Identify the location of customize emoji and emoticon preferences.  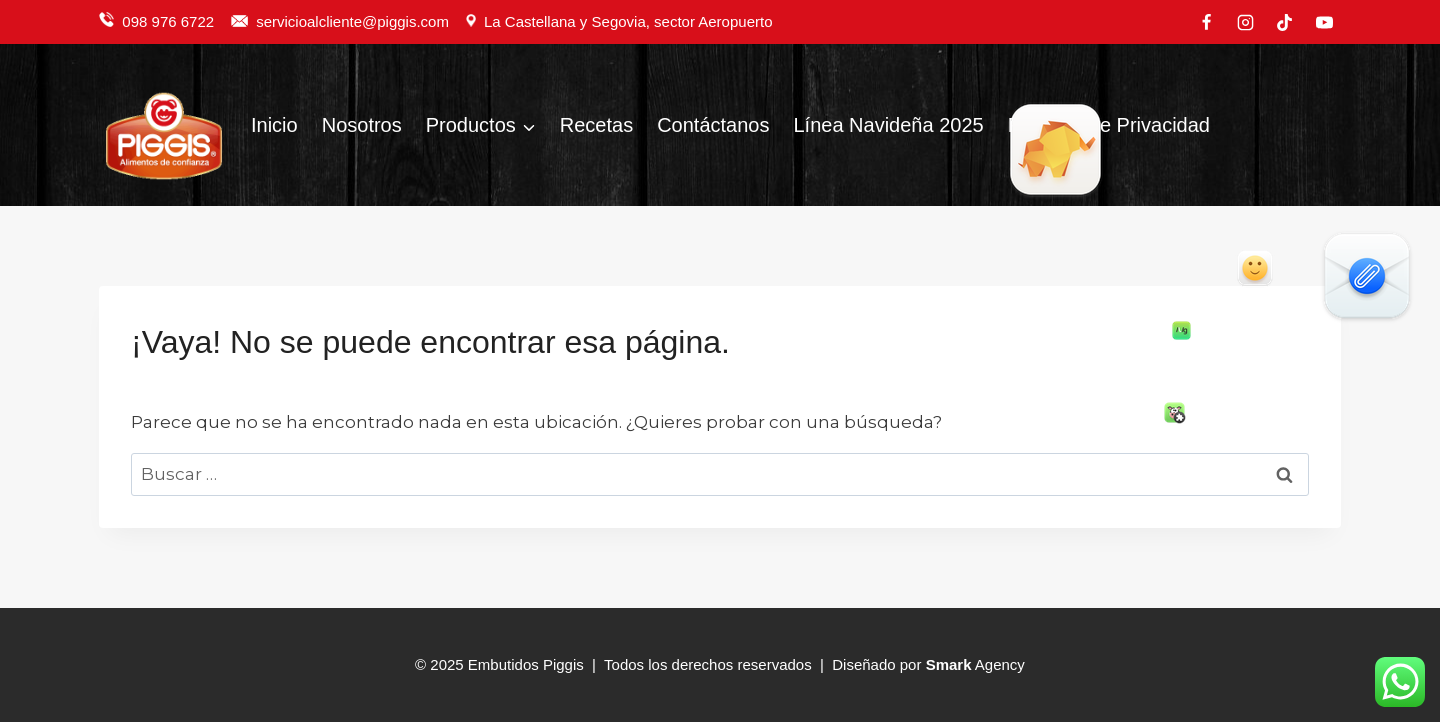
(1255, 268).